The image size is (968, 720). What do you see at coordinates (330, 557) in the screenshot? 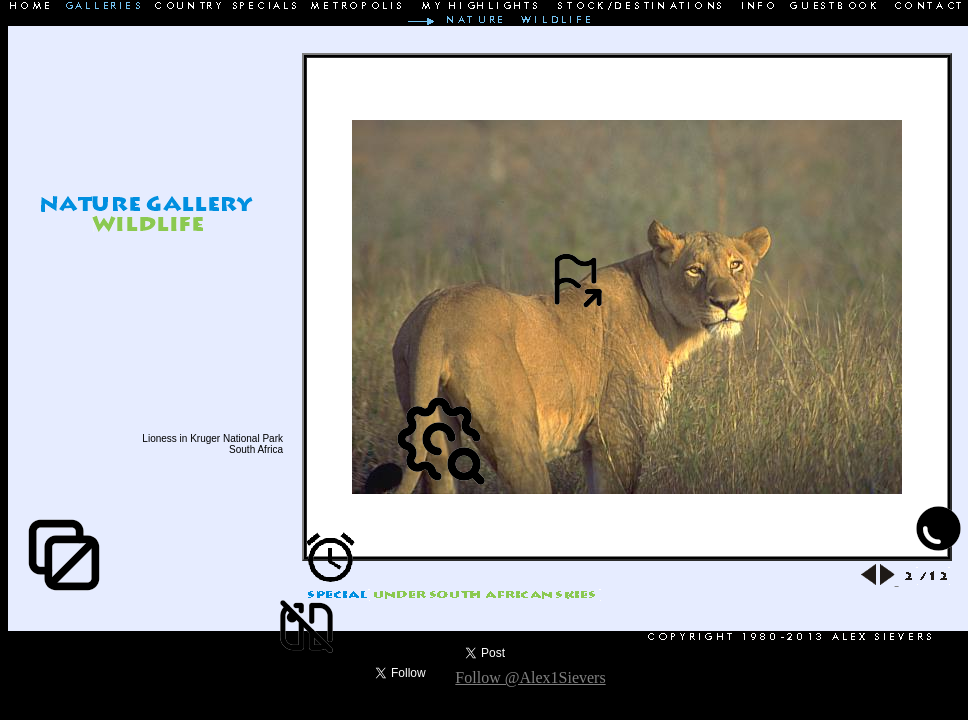
I see `view or manage alarms` at bounding box center [330, 557].